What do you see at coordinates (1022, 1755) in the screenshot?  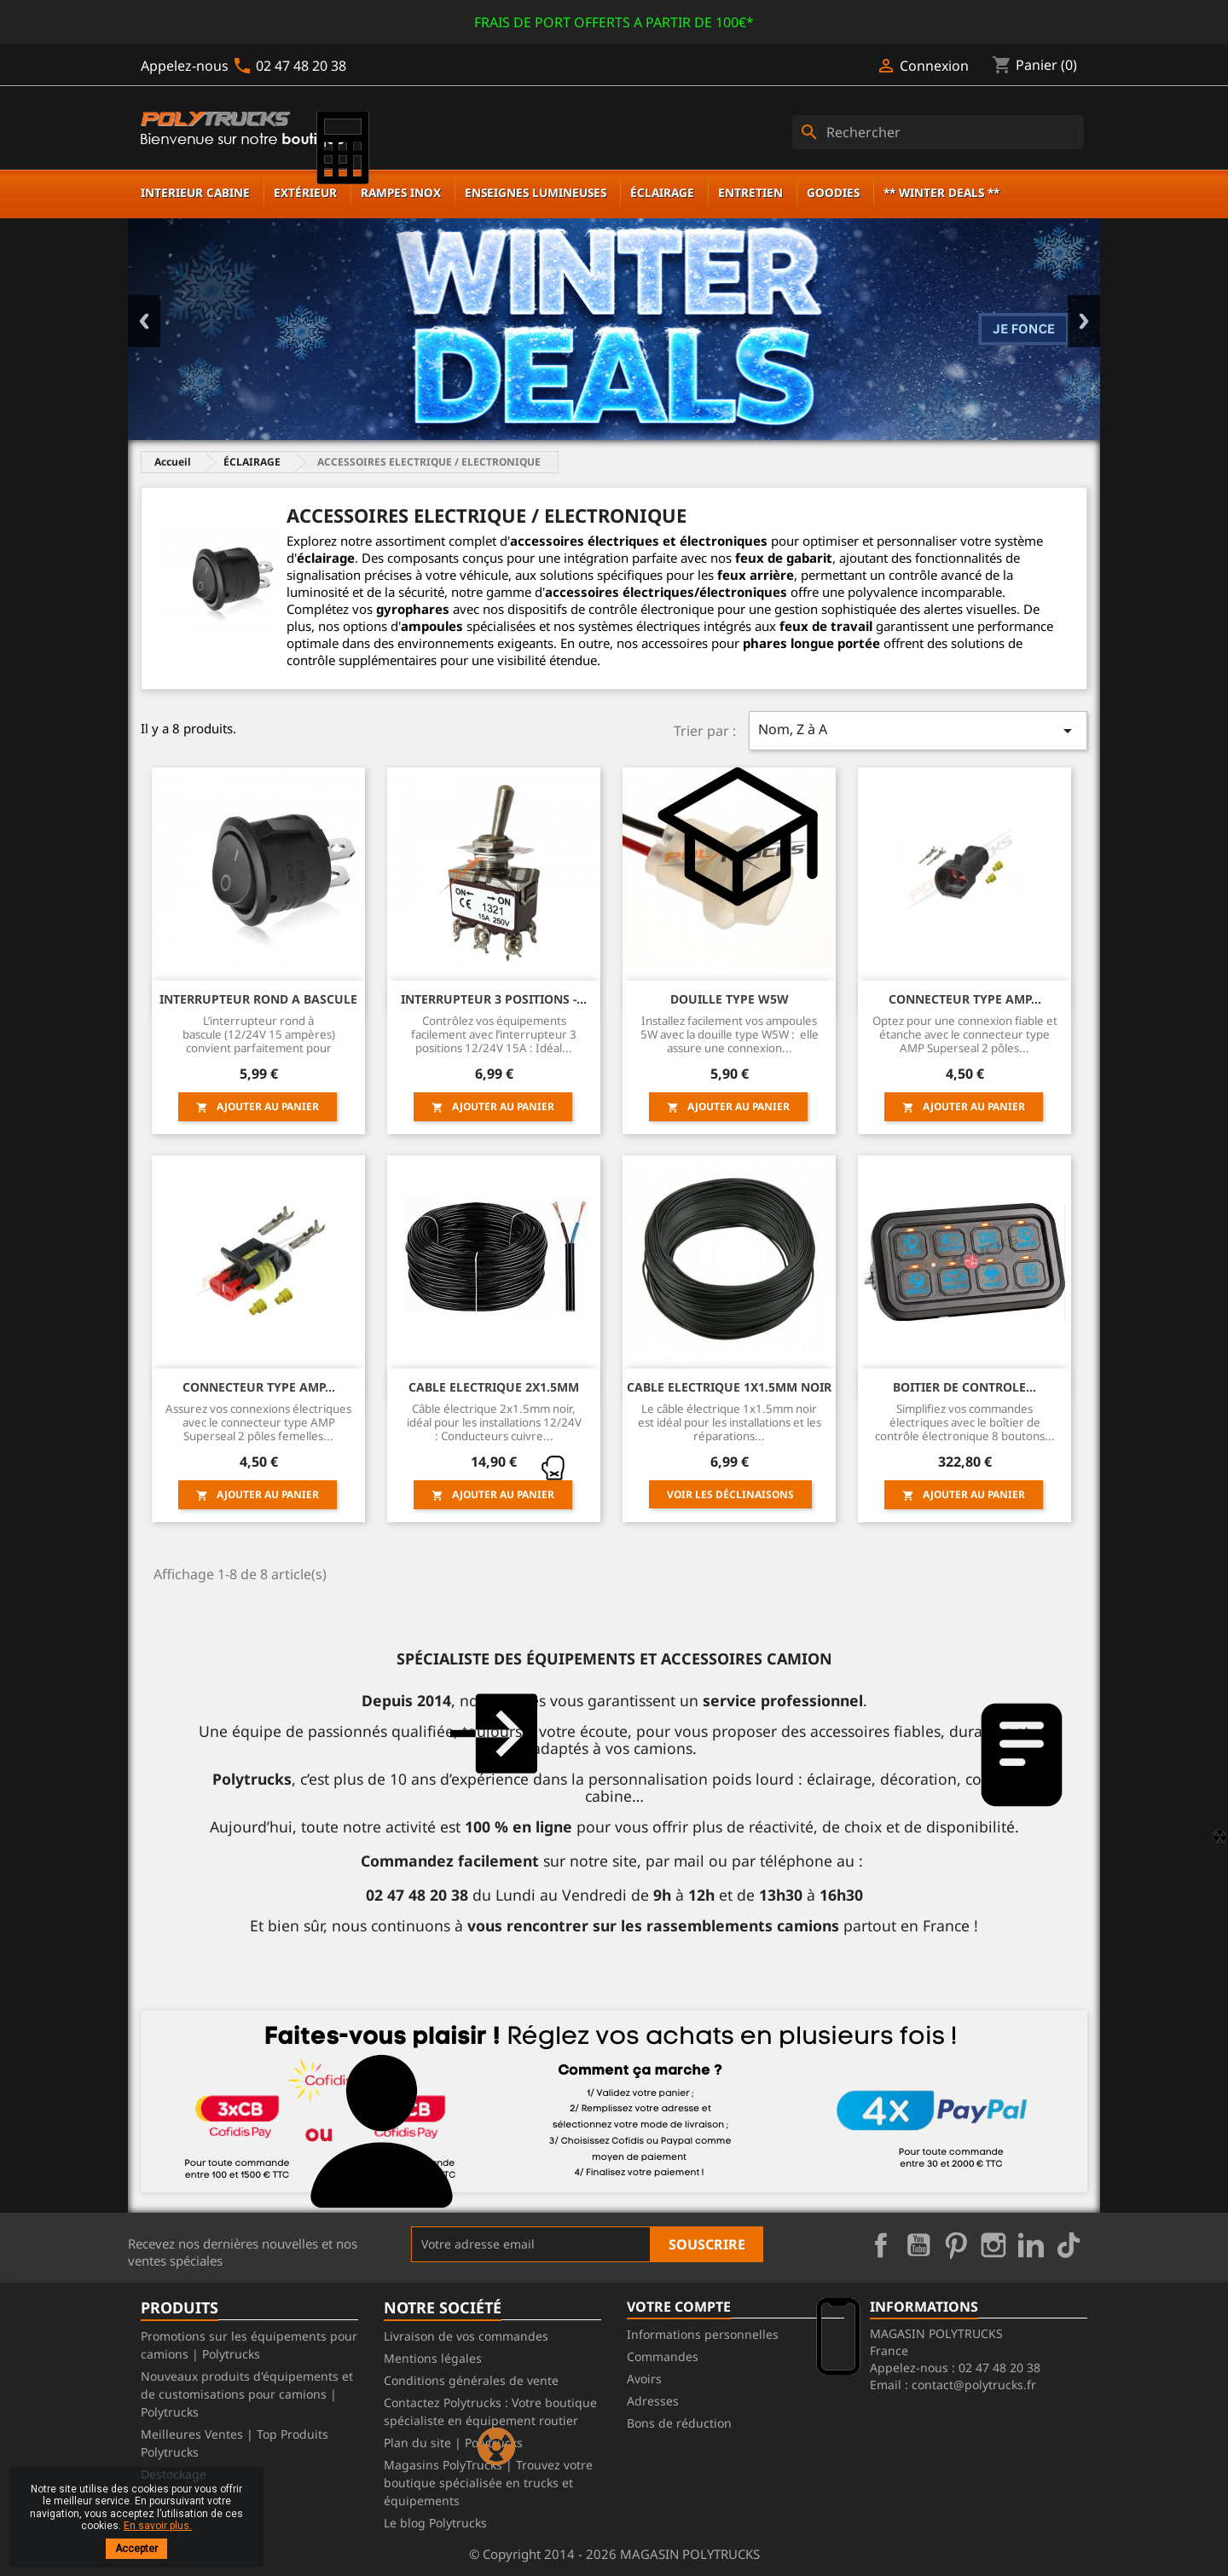 I see `open reader mode for distraction-free viewing` at bounding box center [1022, 1755].